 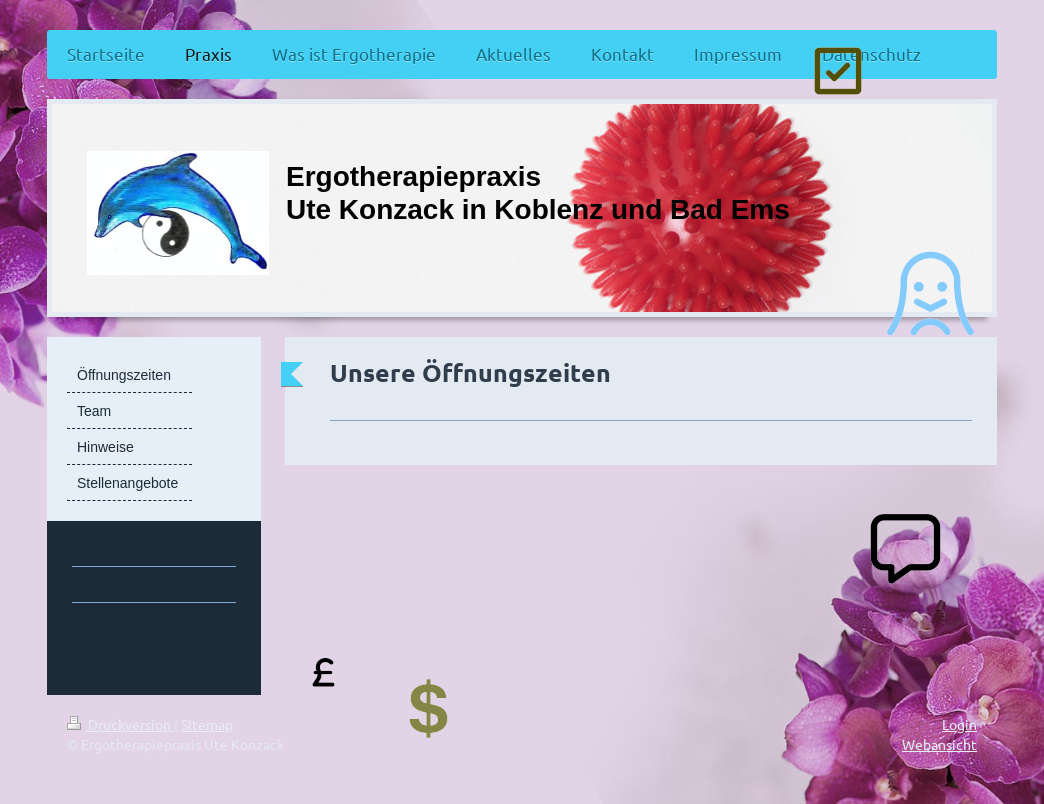 I want to click on open messaging or chat, so click(x=905, y=544).